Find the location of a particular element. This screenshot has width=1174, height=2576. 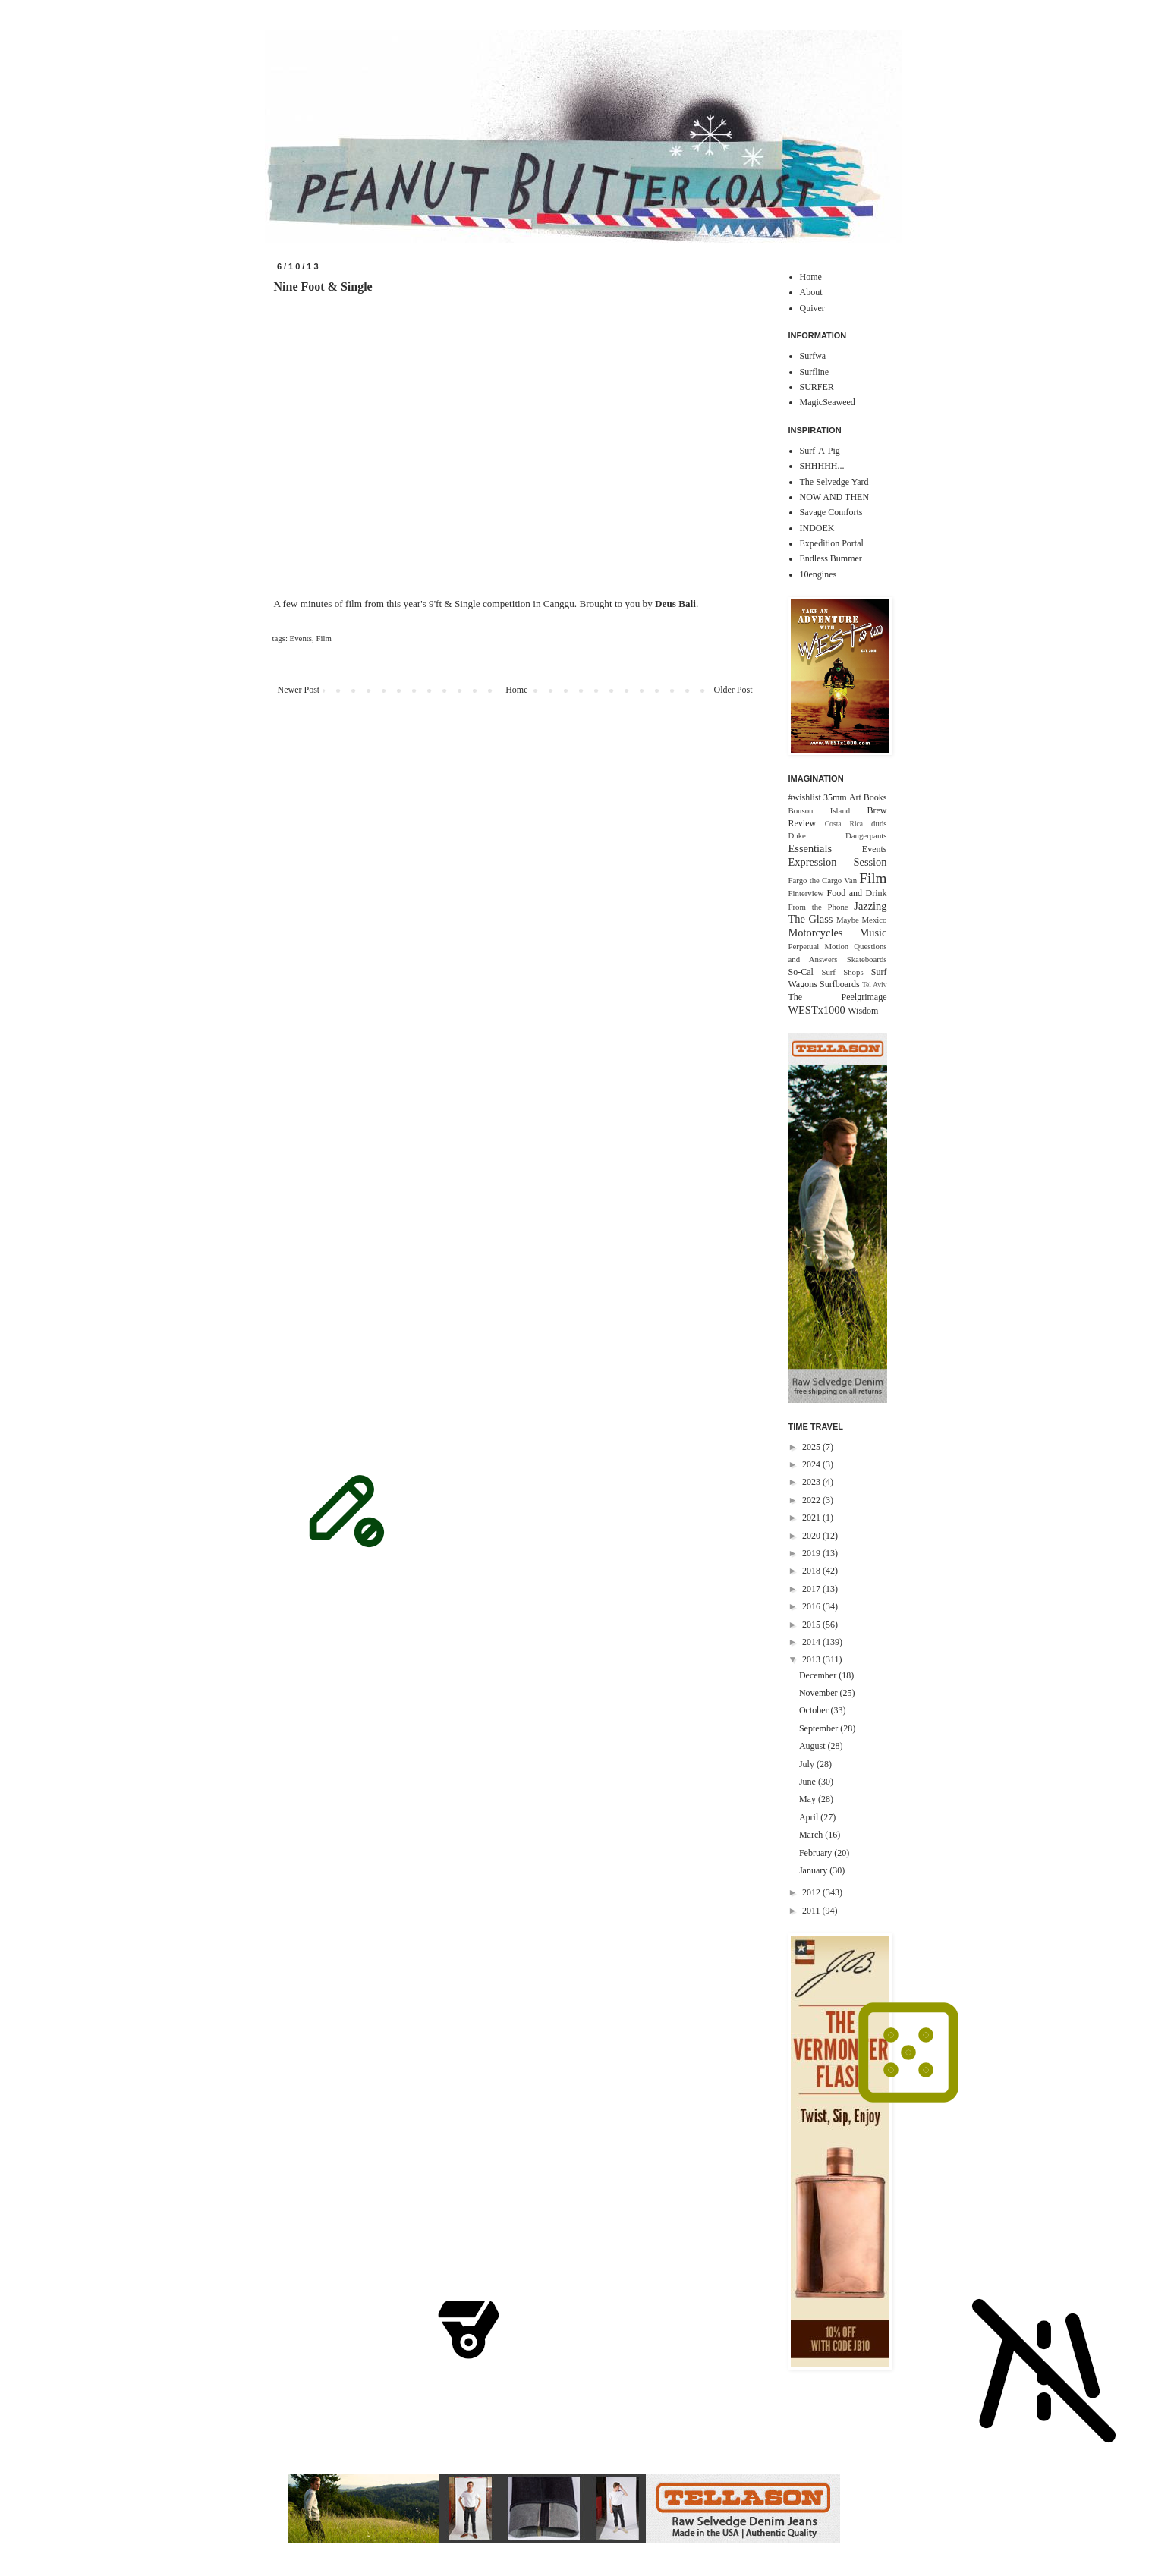

road or route unavailable is located at coordinates (1043, 2370).